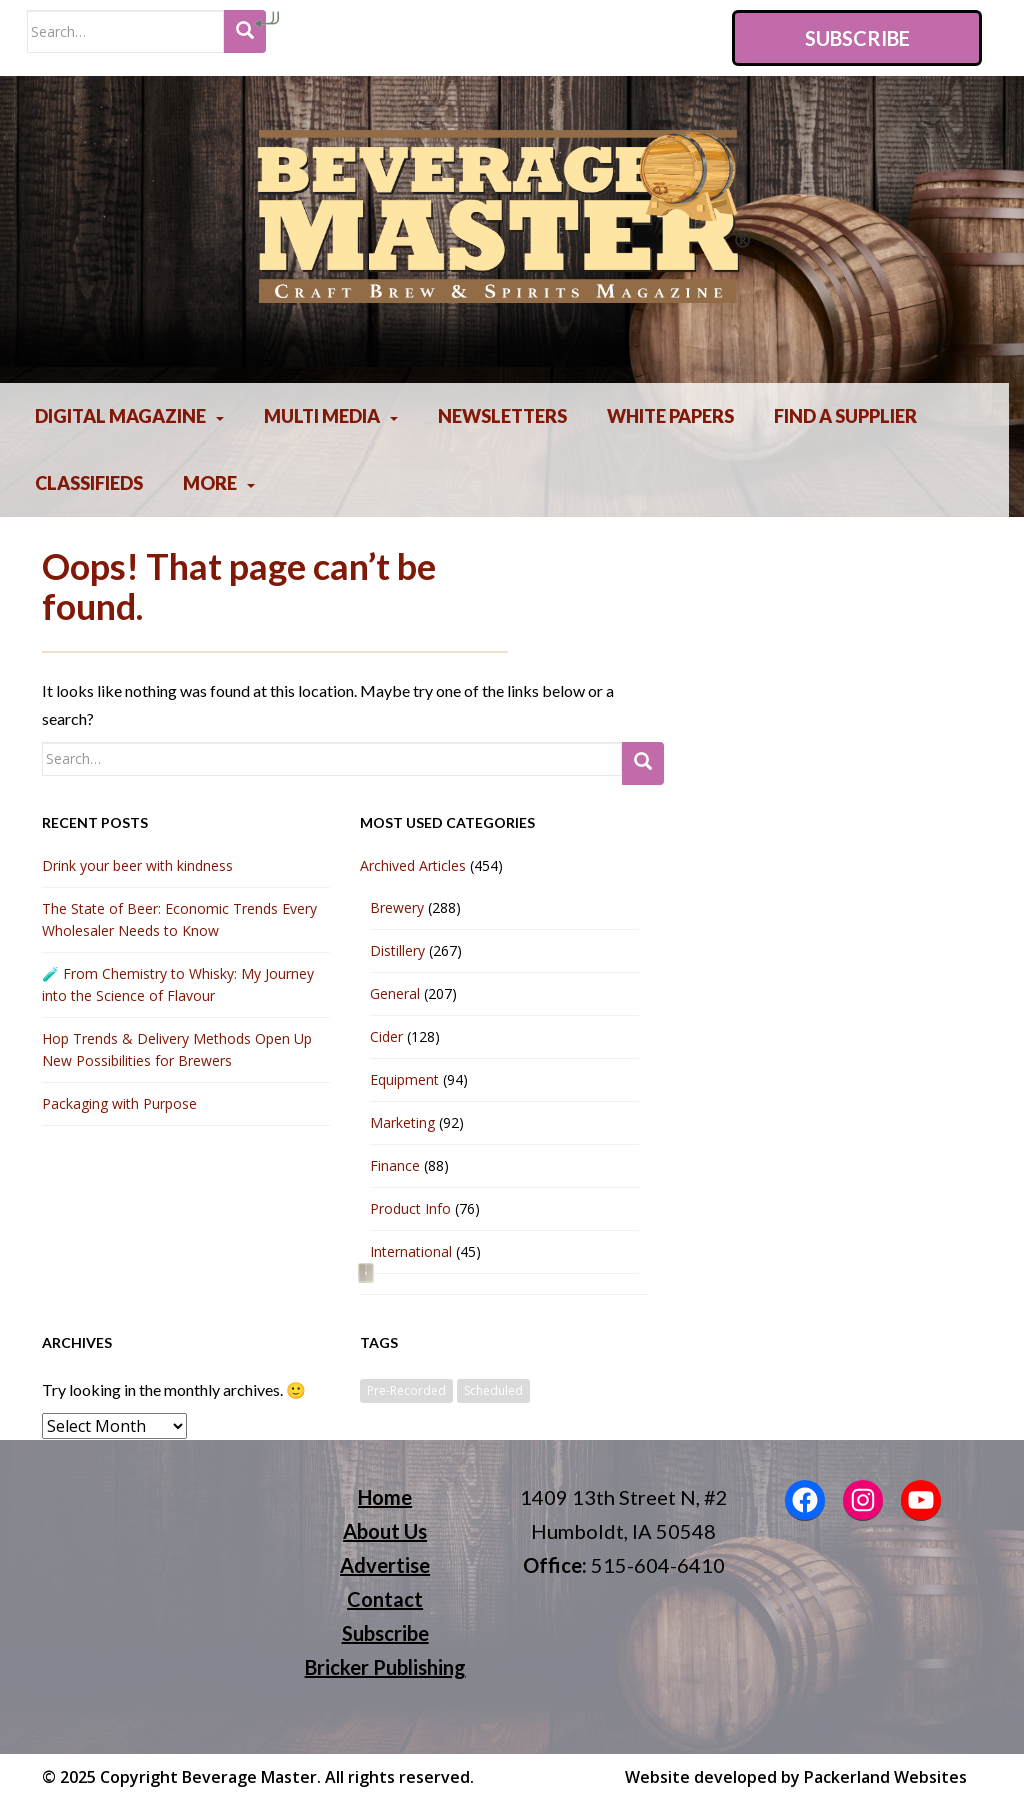 This screenshot has width=1024, height=1801. Describe the element at coordinates (366, 1273) in the screenshot. I see `open the archive manager application` at that location.